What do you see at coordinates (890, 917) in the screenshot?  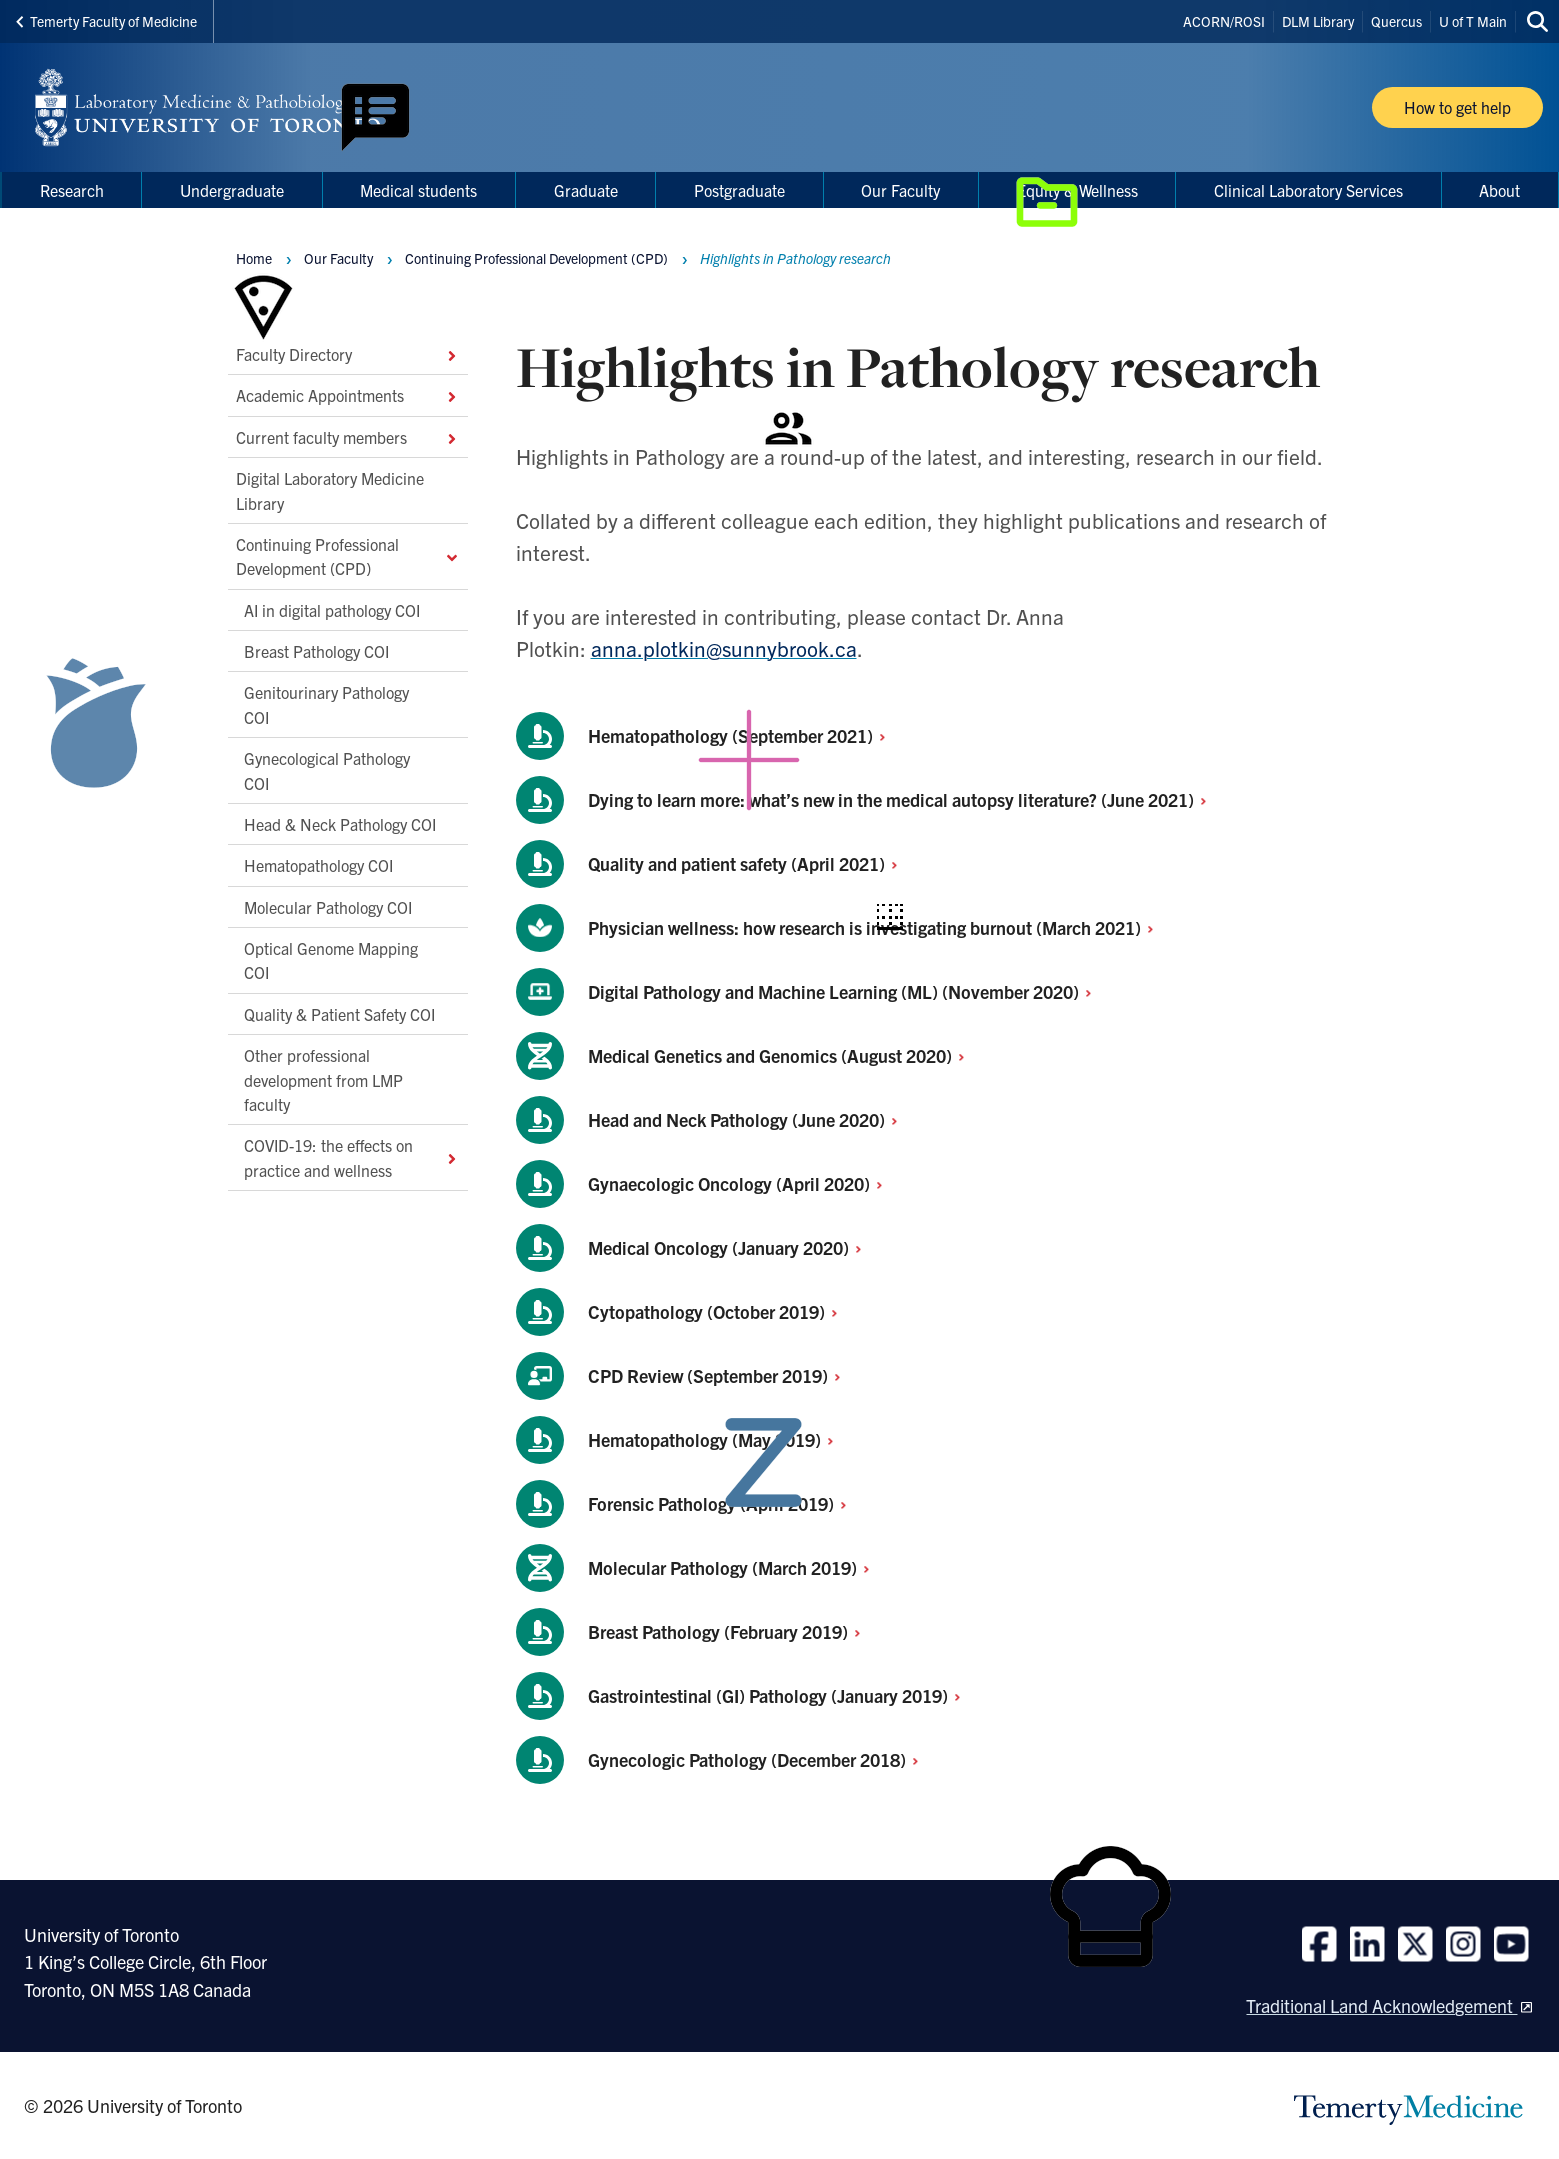 I see `apply border to bottom edge of cell or table` at bounding box center [890, 917].